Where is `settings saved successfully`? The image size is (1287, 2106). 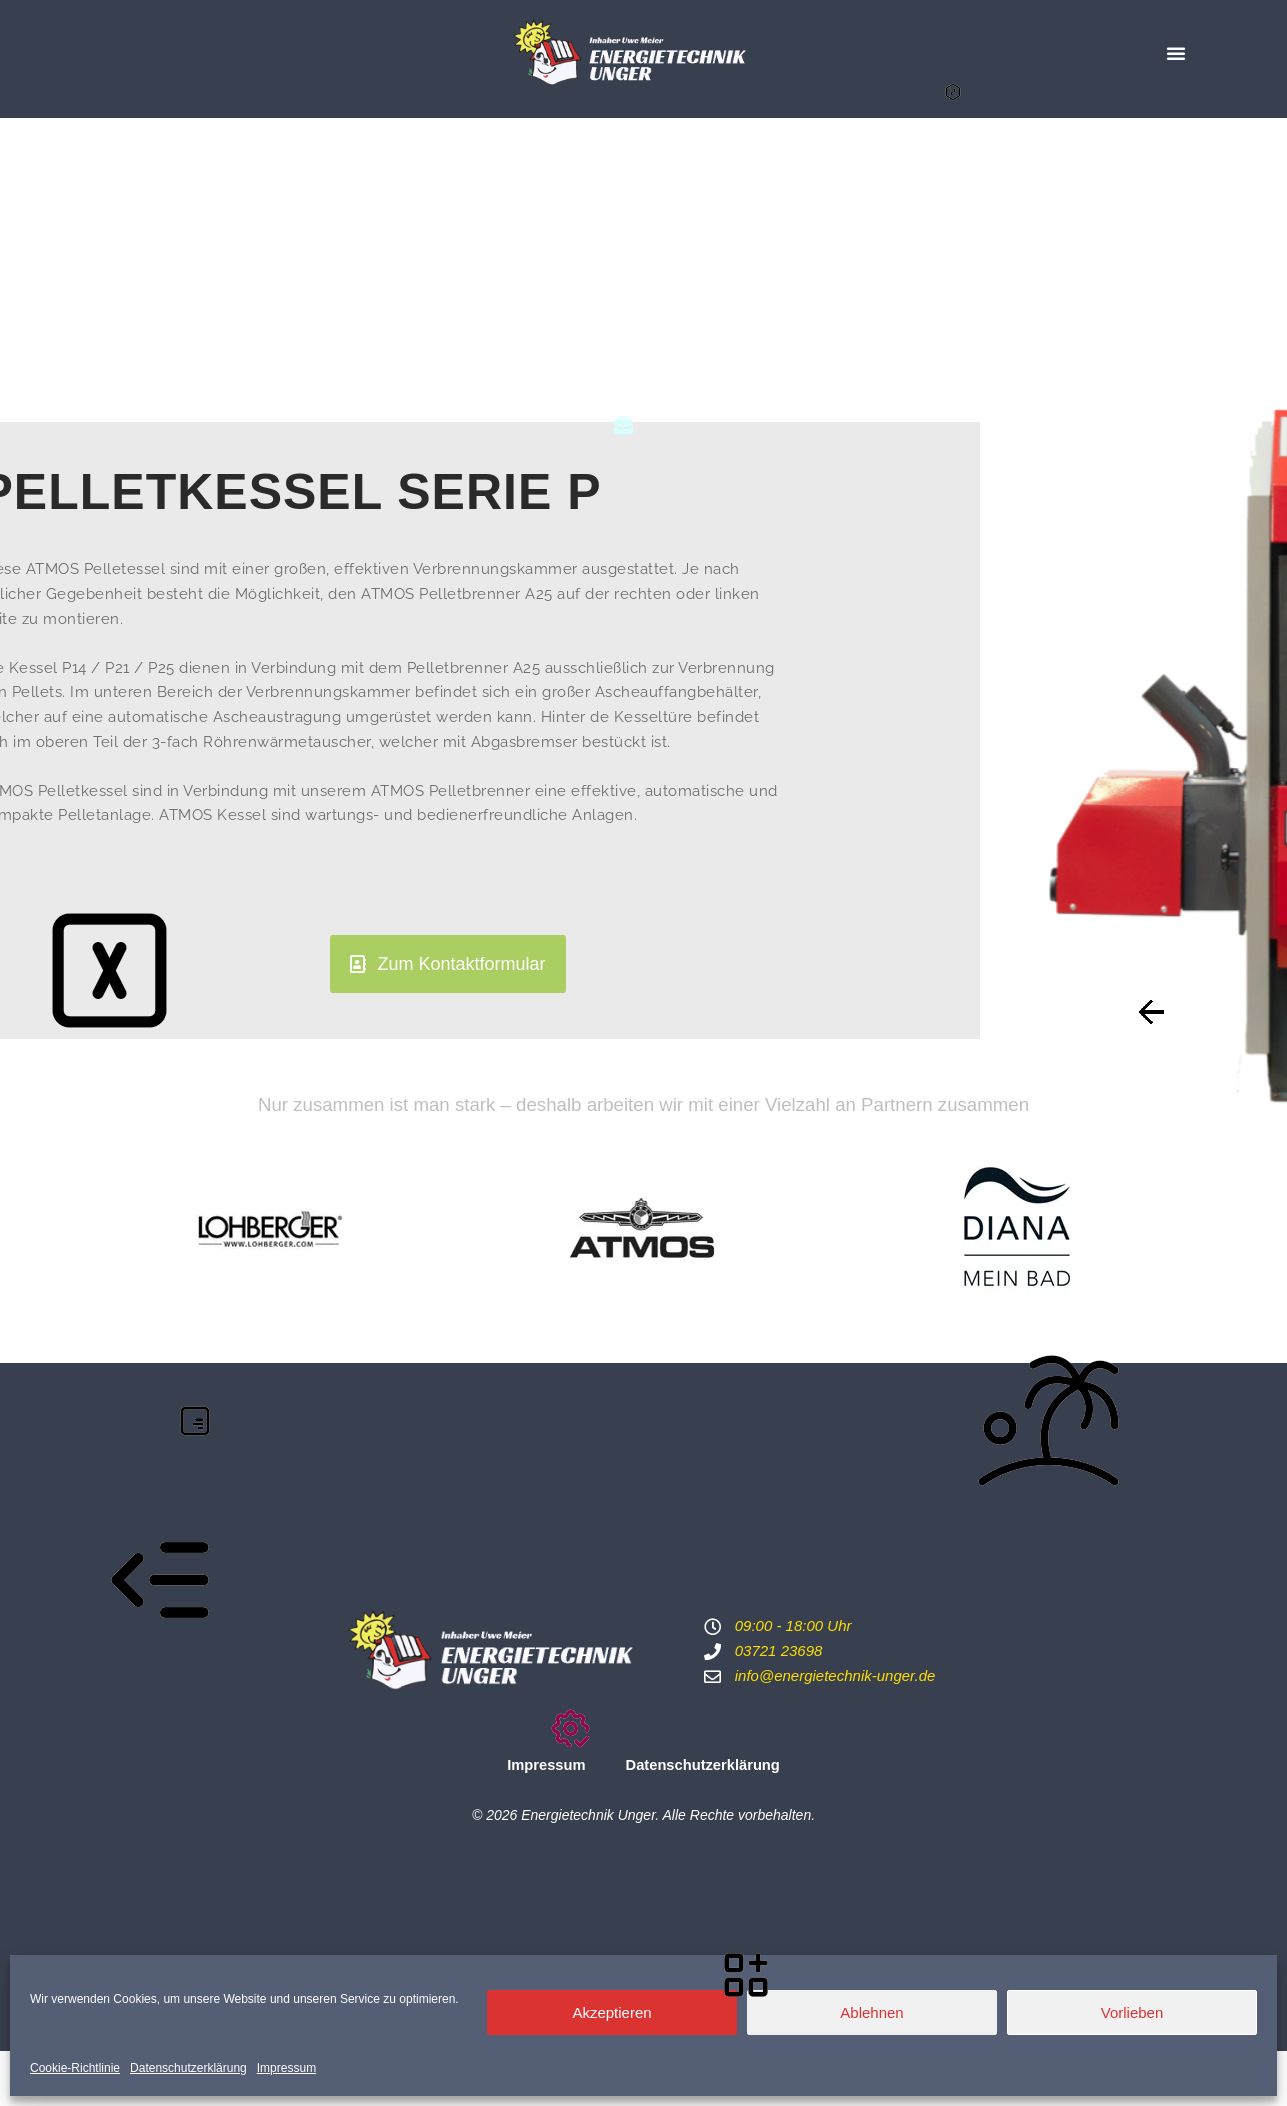 settings saved successfully is located at coordinates (570, 1728).